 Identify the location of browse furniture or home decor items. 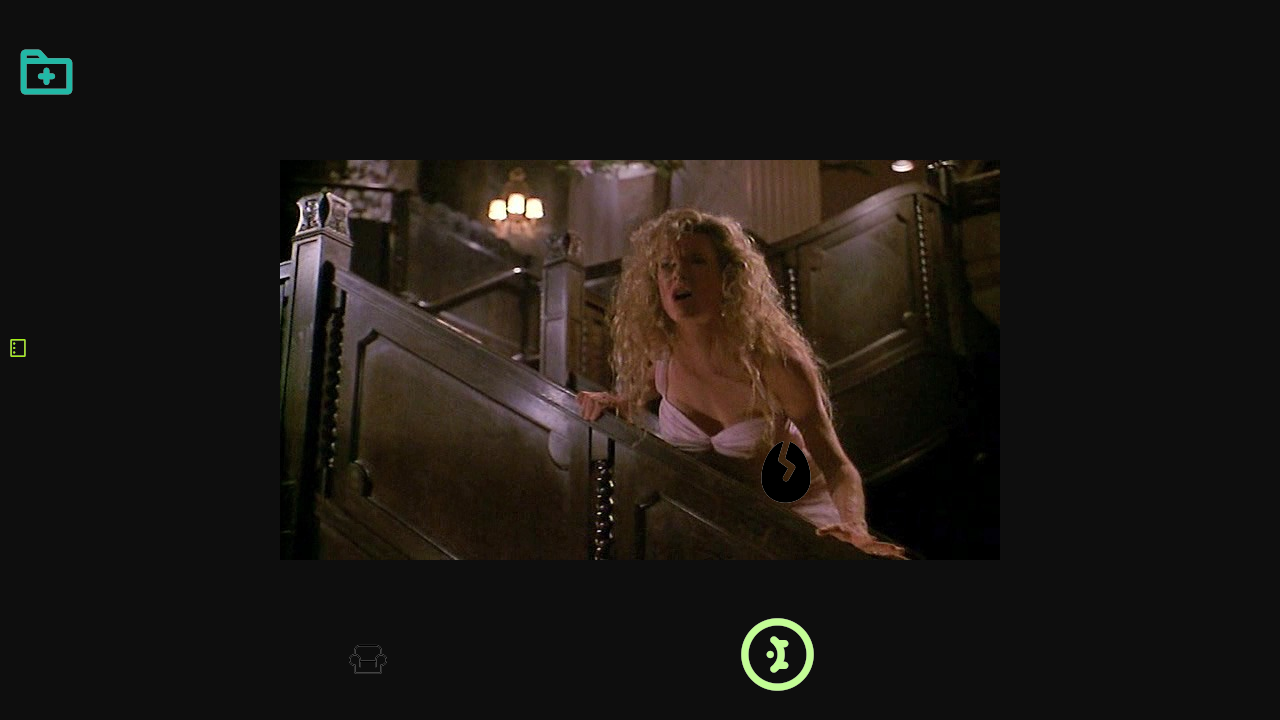
(368, 660).